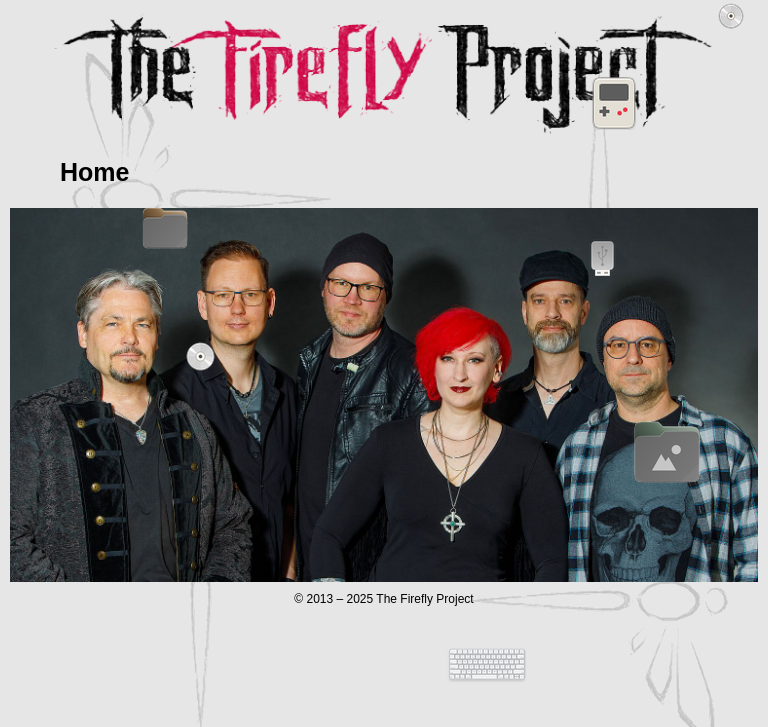 The image size is (768, 727). What do you see at coordinates (165, 228) in the screenshot?
I see `open folder to view files` at bounding box center [165, 228].